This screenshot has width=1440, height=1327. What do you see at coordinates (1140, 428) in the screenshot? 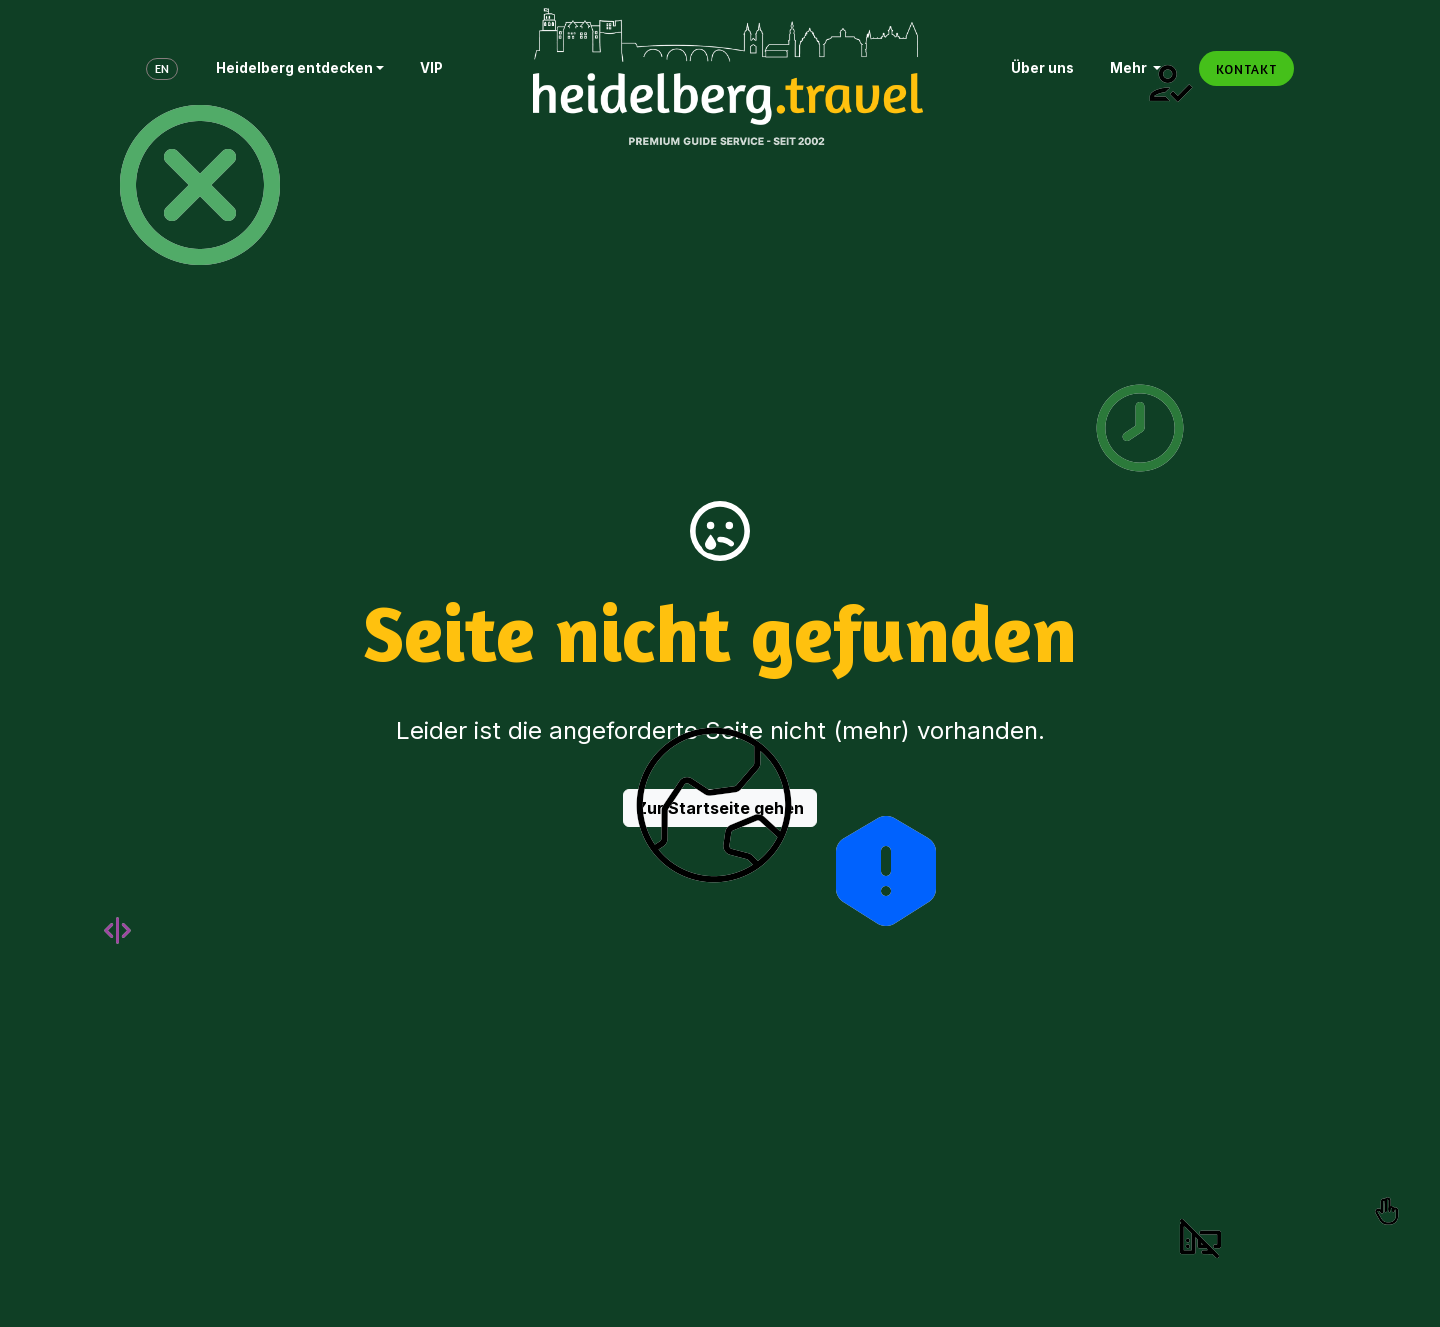
I see `view current time` at bounding box center [1140, 428].